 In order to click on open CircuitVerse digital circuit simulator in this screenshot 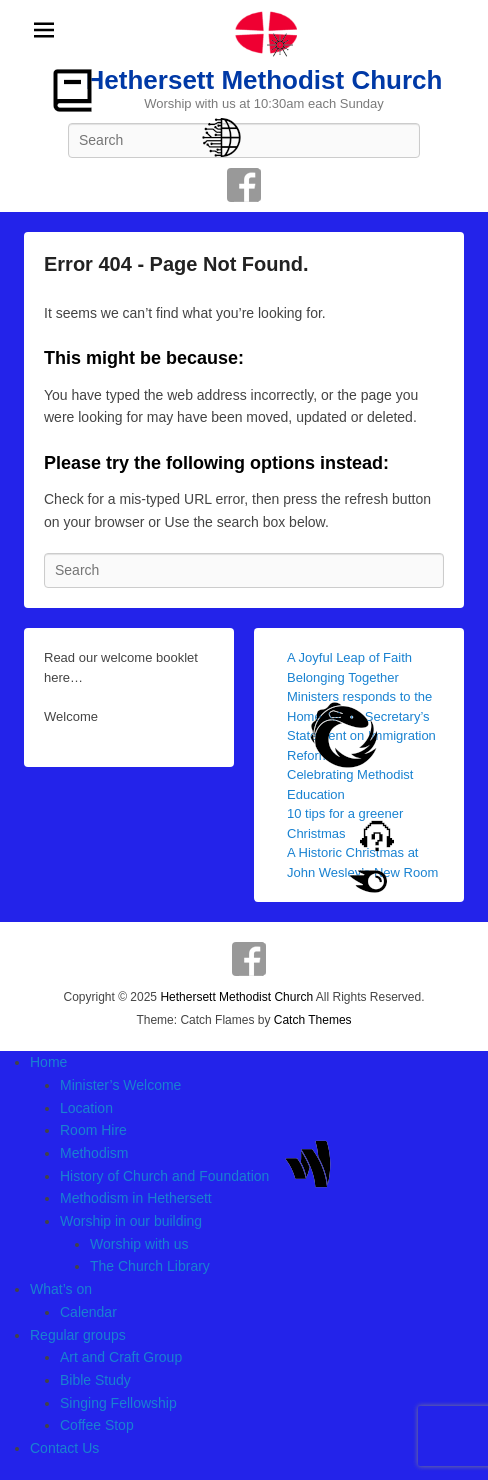, I will do `click(221, 137)`.